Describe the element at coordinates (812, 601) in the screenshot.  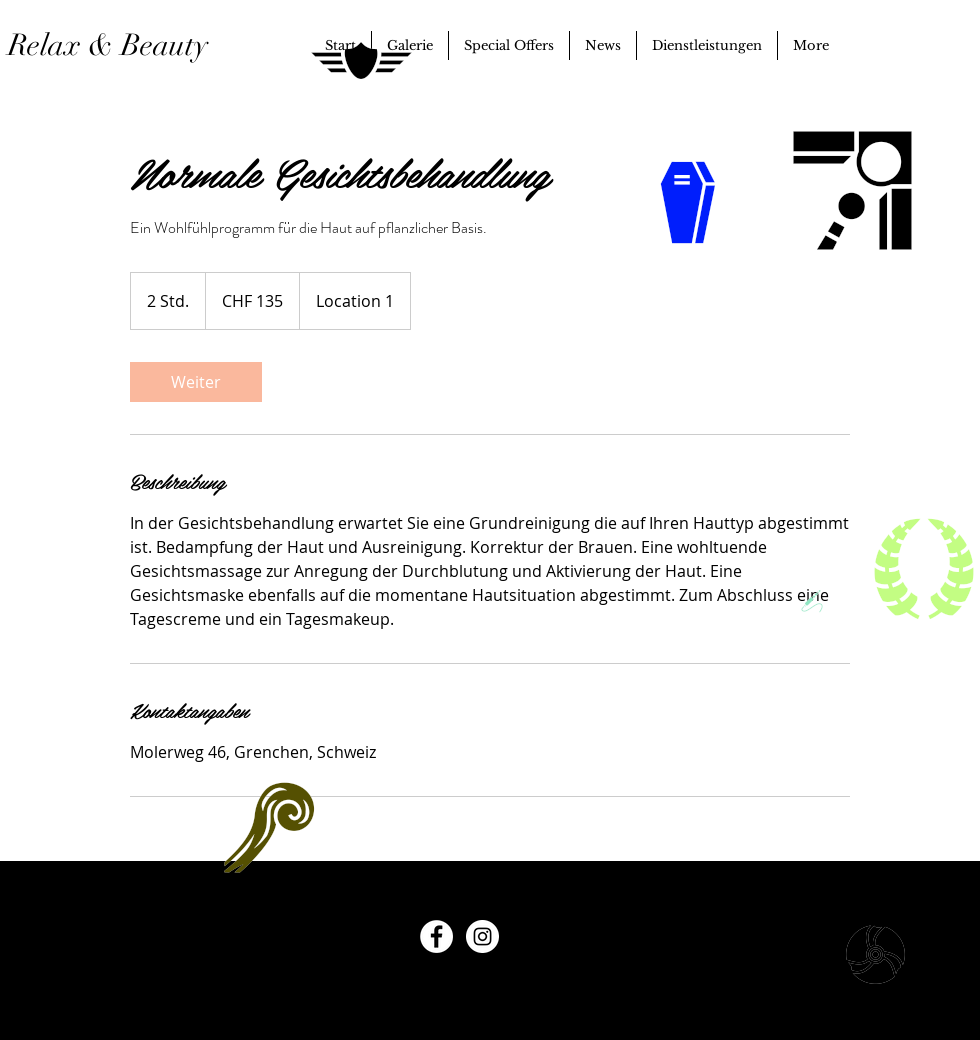
I see `audio input/output connection` at that location.